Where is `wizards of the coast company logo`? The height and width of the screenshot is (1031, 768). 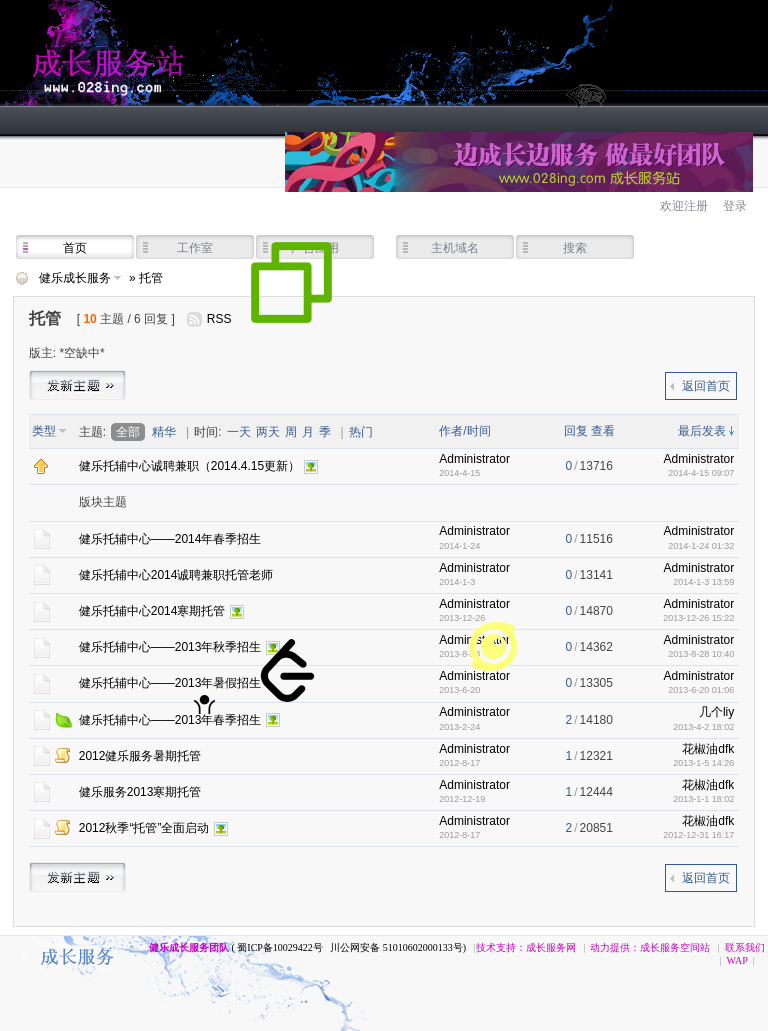 wizards of the coast company logo is located at coordinates (586, 96).